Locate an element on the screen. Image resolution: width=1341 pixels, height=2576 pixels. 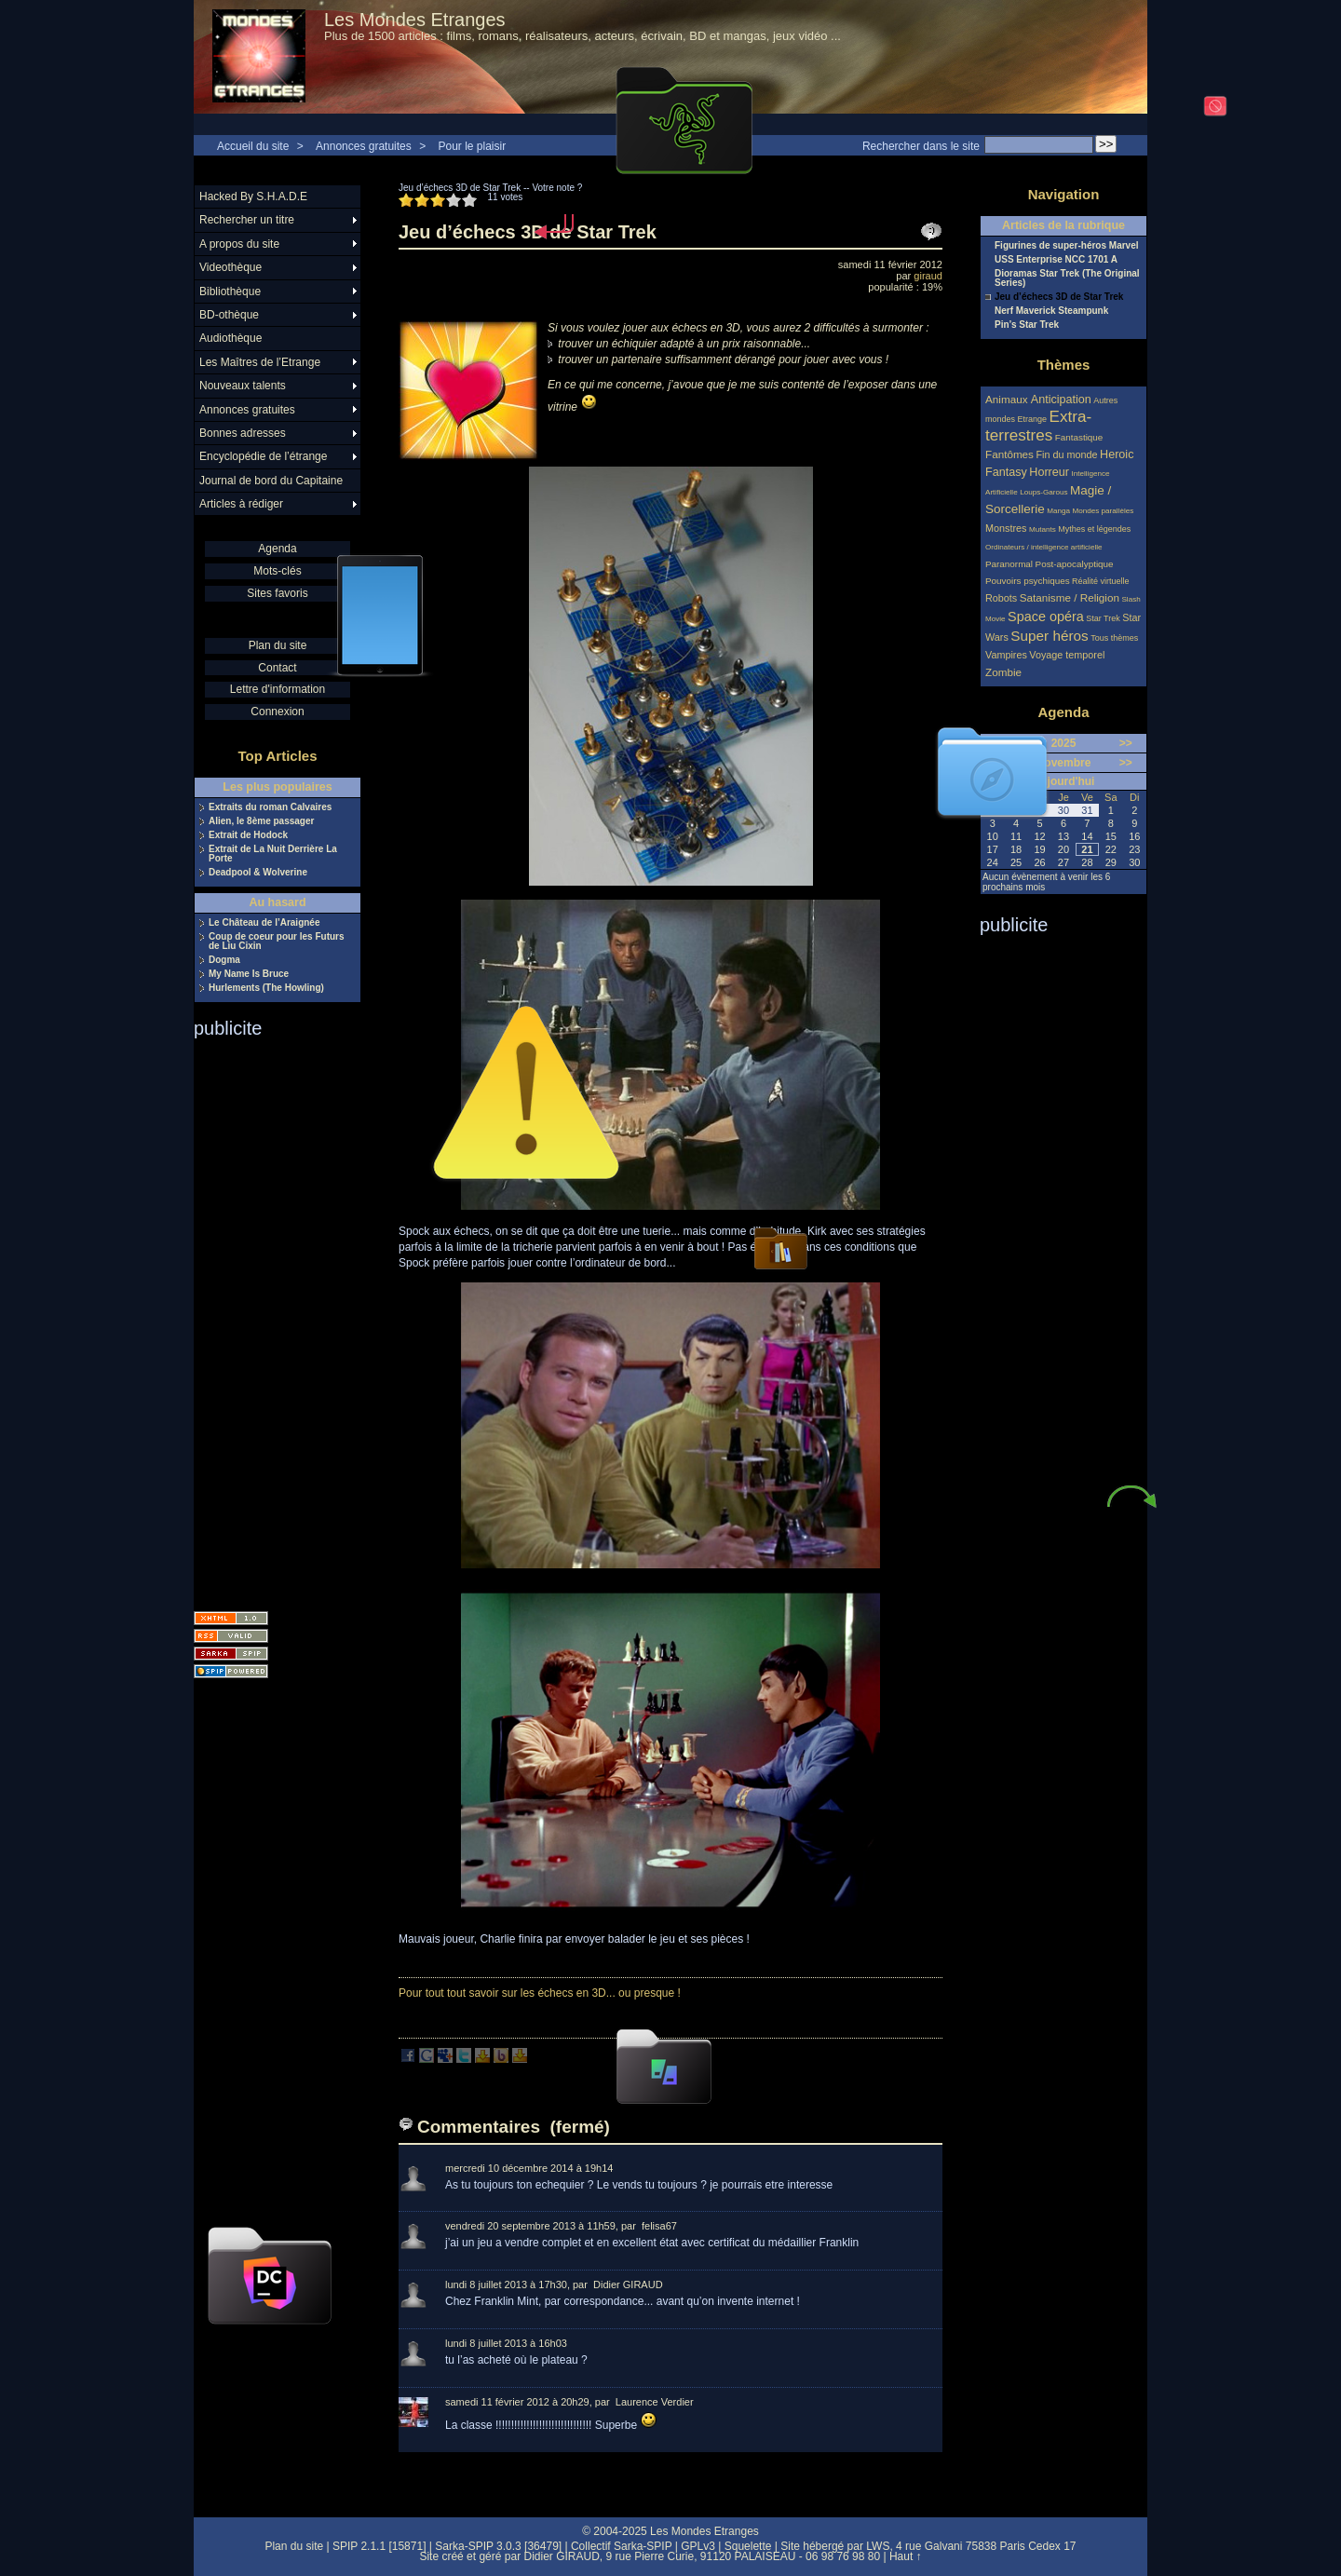
open web browser bookmarks folder is located at coordinates (992, 771).